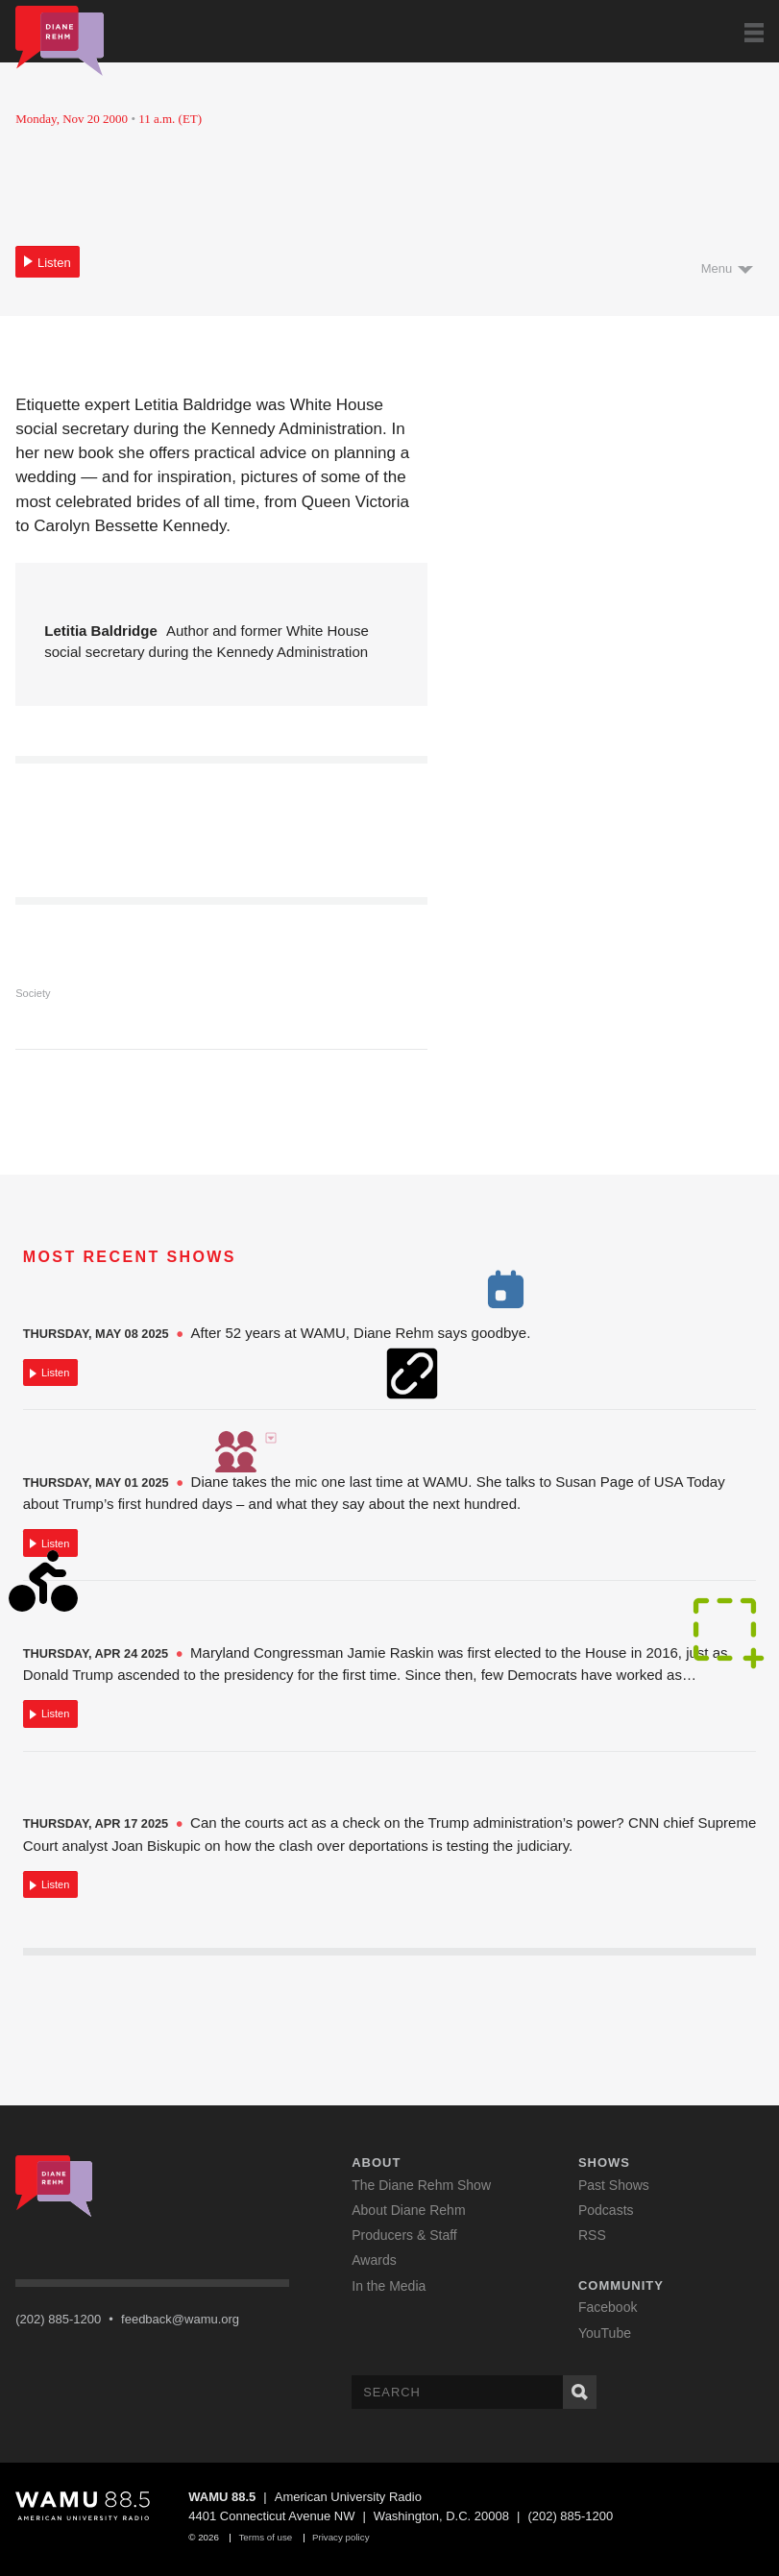 The height and width of the screenshot is (2576, 779). What do you see at coordinates (271, 1438) in the screenshot?
I see `expand dropdown menu` at bounding box center [271, 1438].